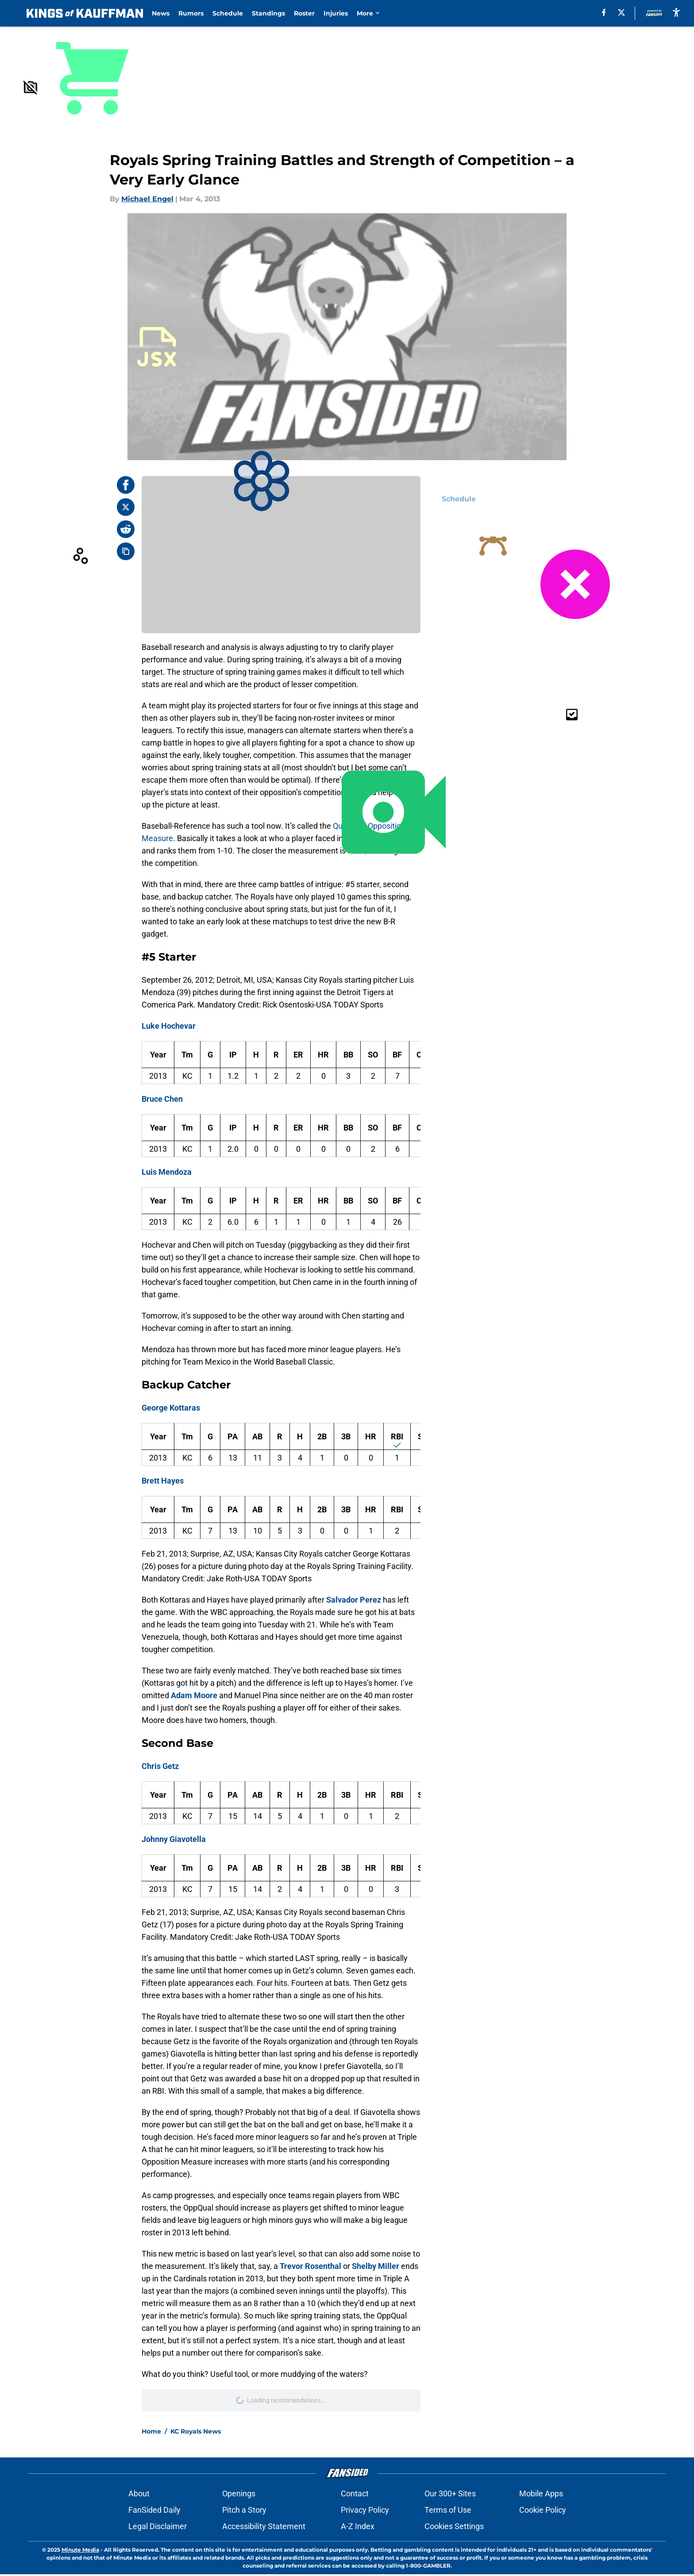 This screenshot has height=2576, width=694. I want to click on view your shopping cart, so click(93, 78).